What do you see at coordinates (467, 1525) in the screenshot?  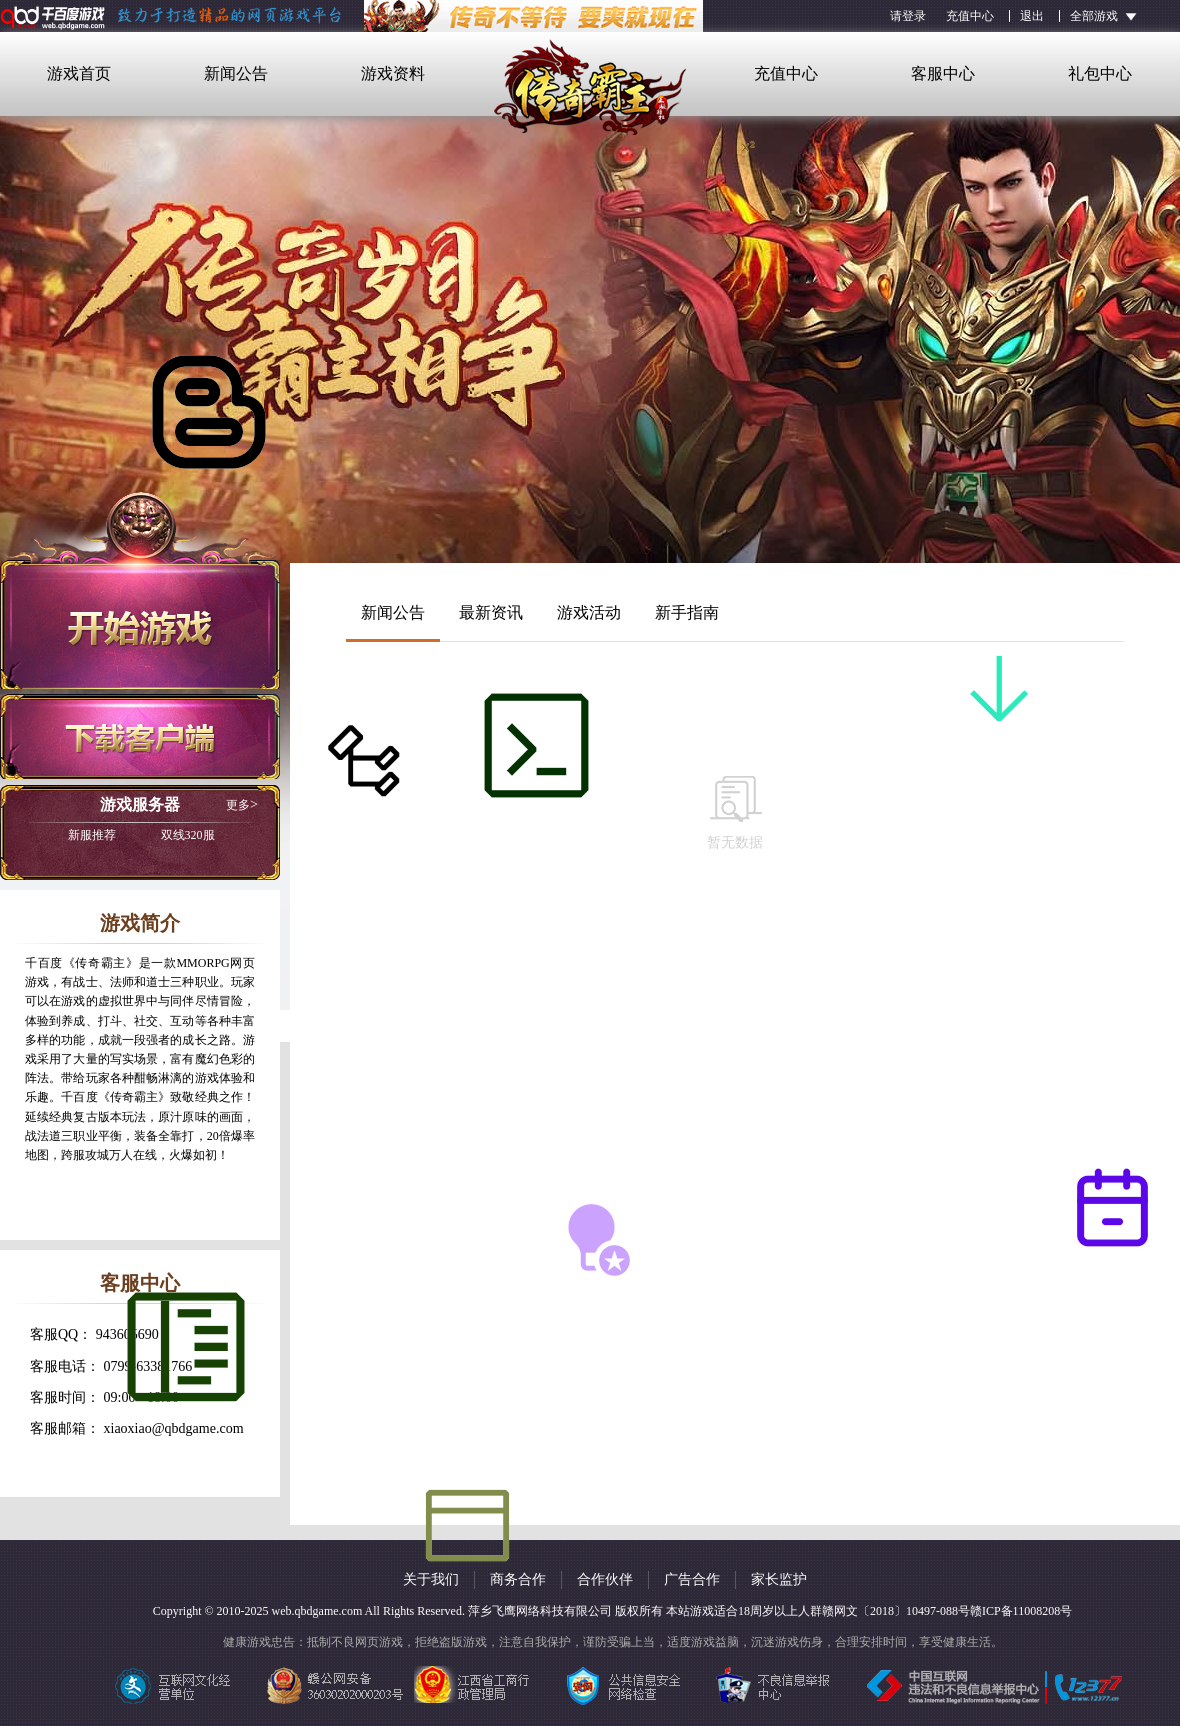 I see `open in a new window` at bounding box center [467, 1525].